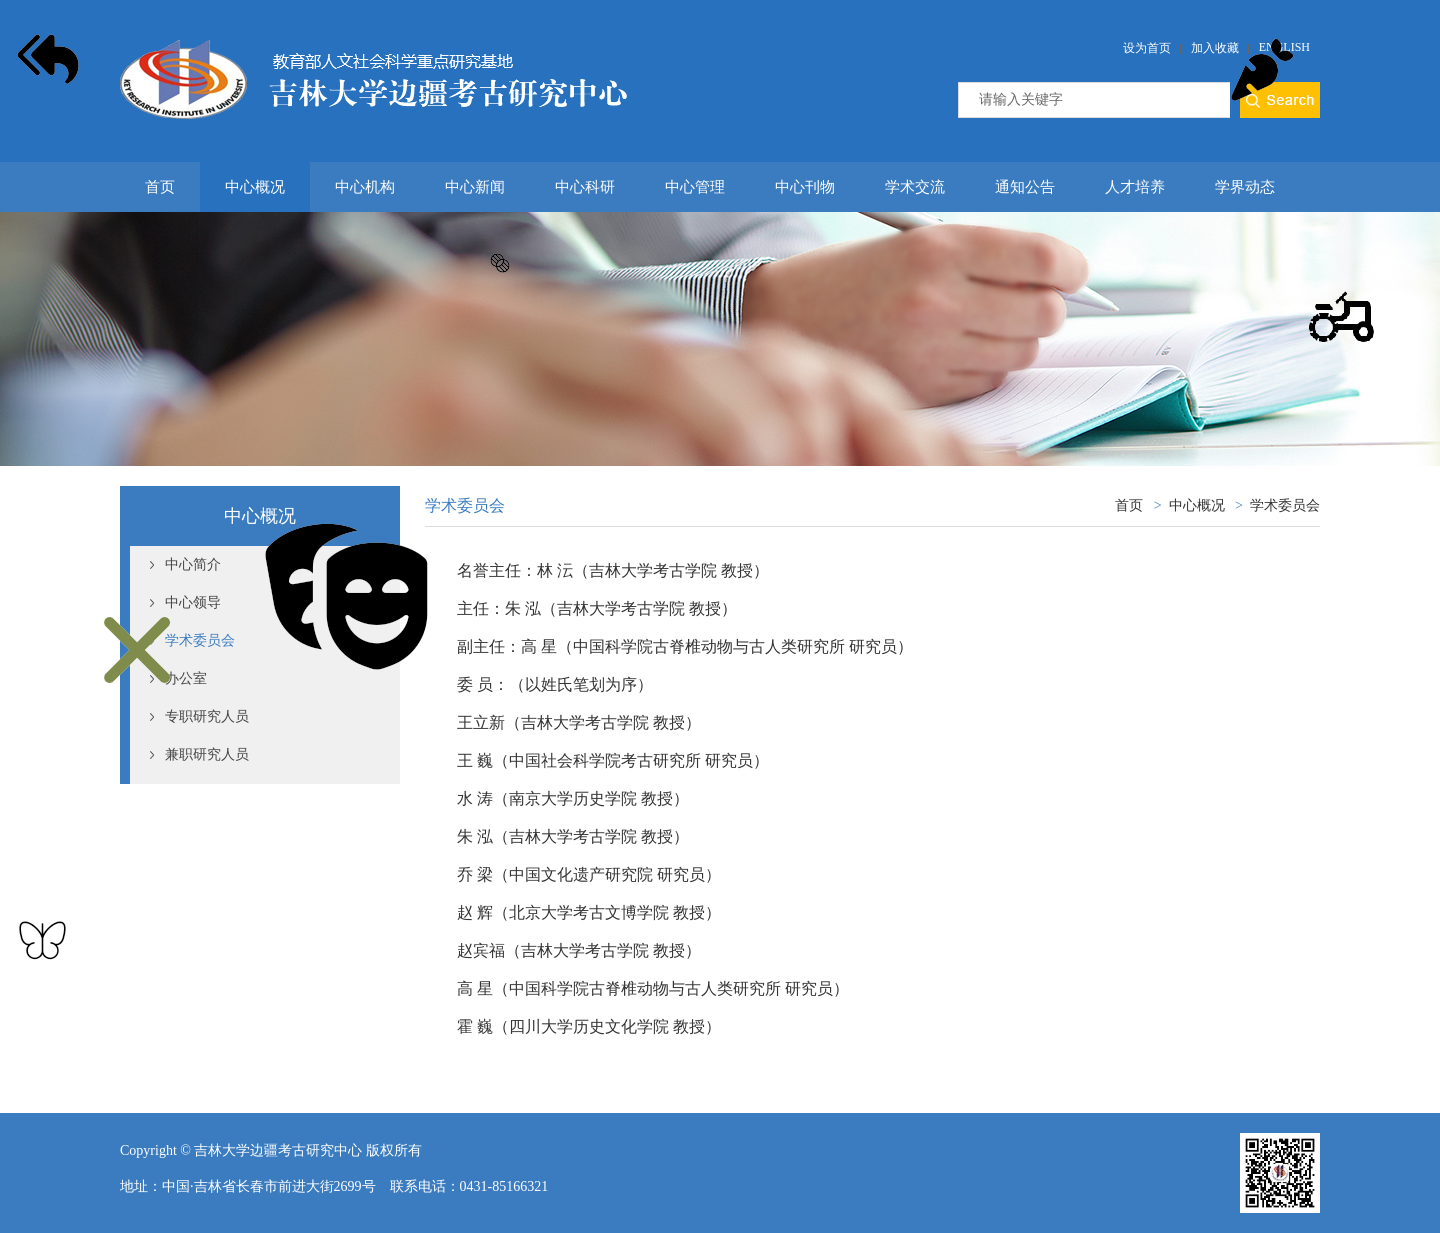 Image resolution: width=1440 pixels, height=1233 pixels. I want to click on access agriculture or farming features, so click(1341, 318).